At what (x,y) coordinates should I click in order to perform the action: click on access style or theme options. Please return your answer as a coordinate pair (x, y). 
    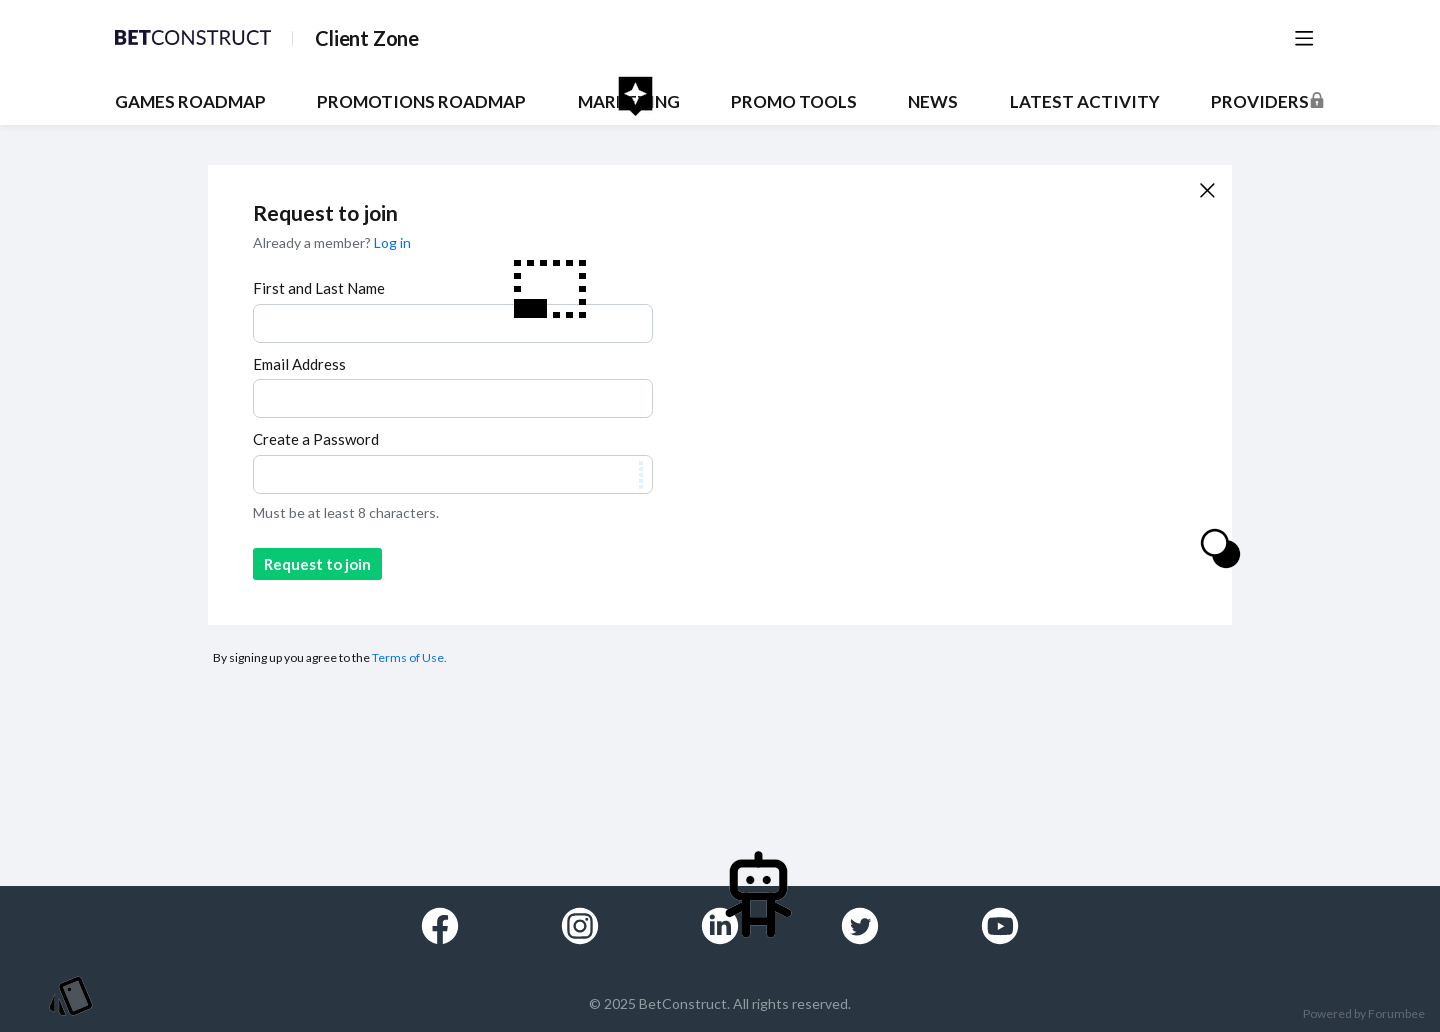
    Looking at the image, I should click on (71, 995).